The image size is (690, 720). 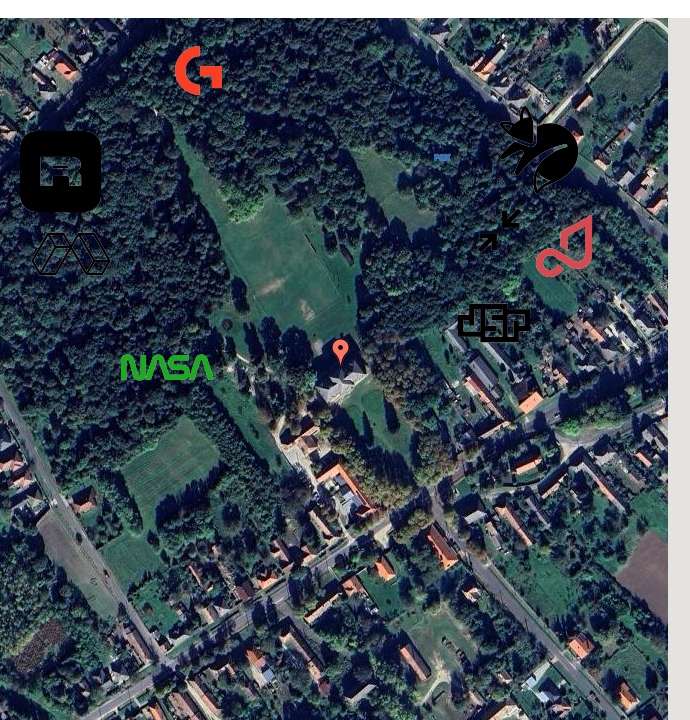 What do you see at coordinates (499, 230) in the screenshot?
I see `collapse or minimize expanded content` at bounding box center [499, 230].